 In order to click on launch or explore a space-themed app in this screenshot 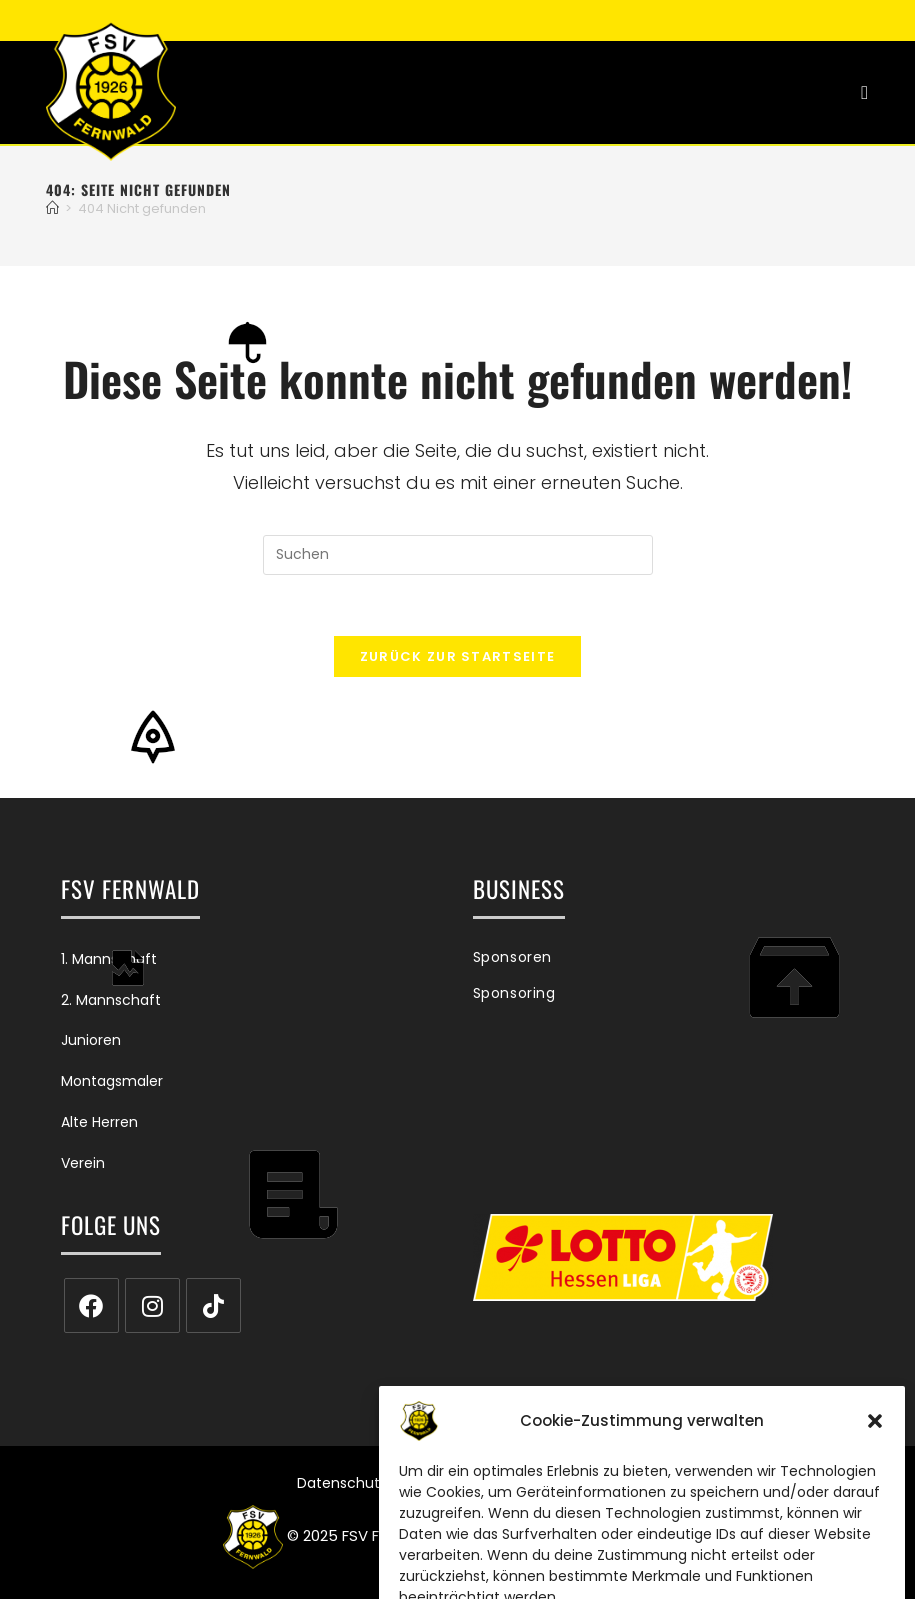, I will do `click(153, 736)`.